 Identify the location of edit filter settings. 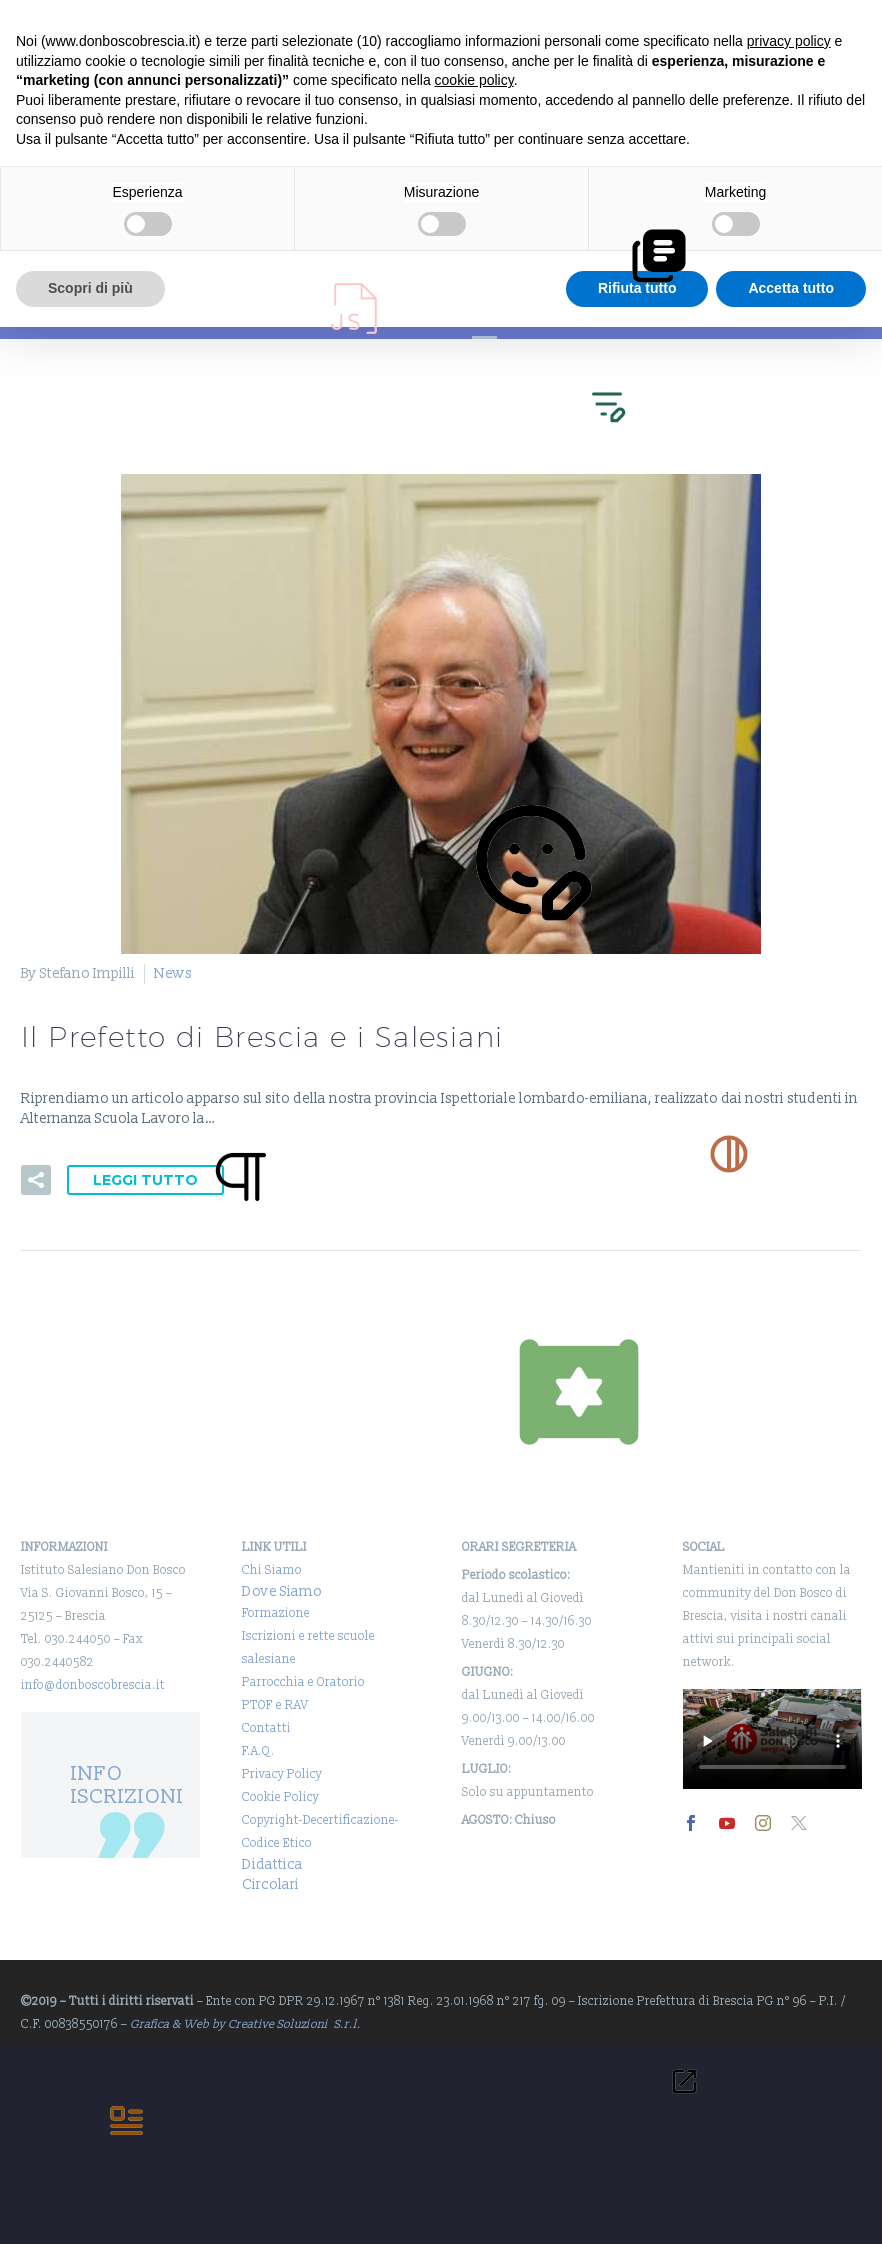
(607, 404).